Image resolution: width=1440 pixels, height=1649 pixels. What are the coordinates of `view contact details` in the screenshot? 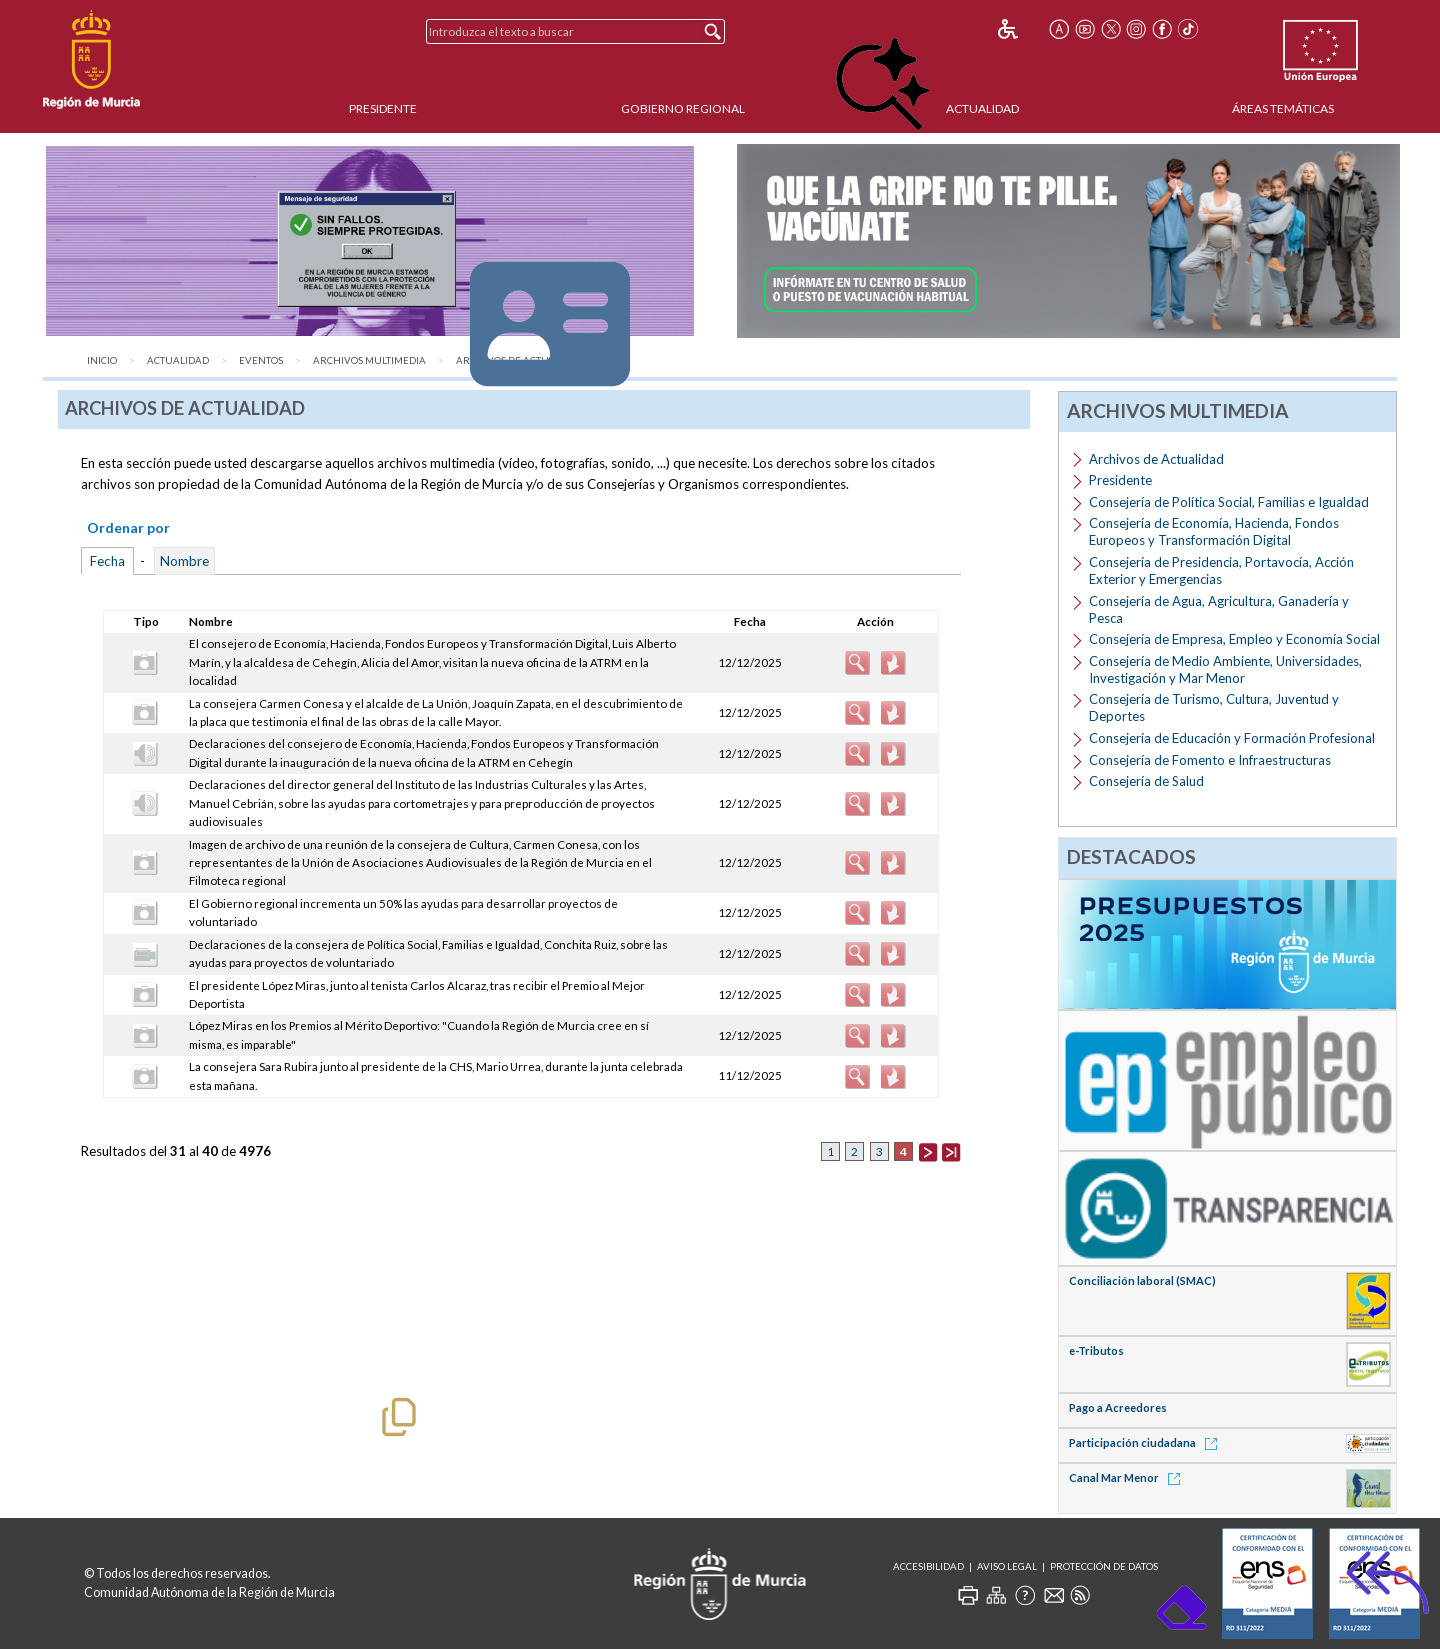 It's located at (550, 324).